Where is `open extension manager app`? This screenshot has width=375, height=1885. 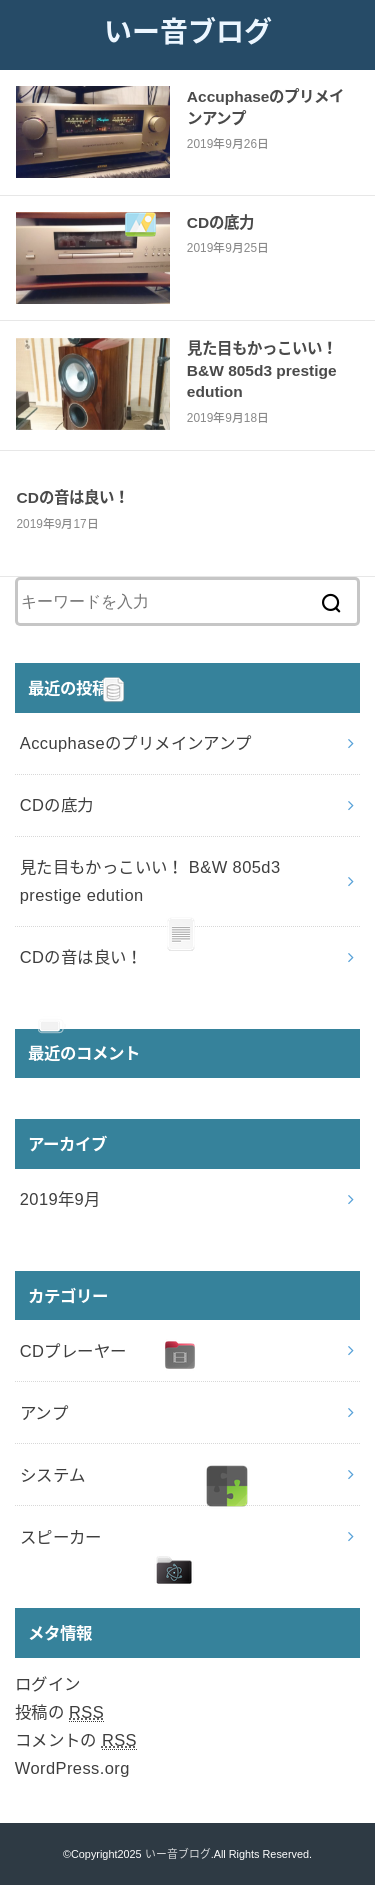 open extension manager app is located at coordinates (227, 1486).